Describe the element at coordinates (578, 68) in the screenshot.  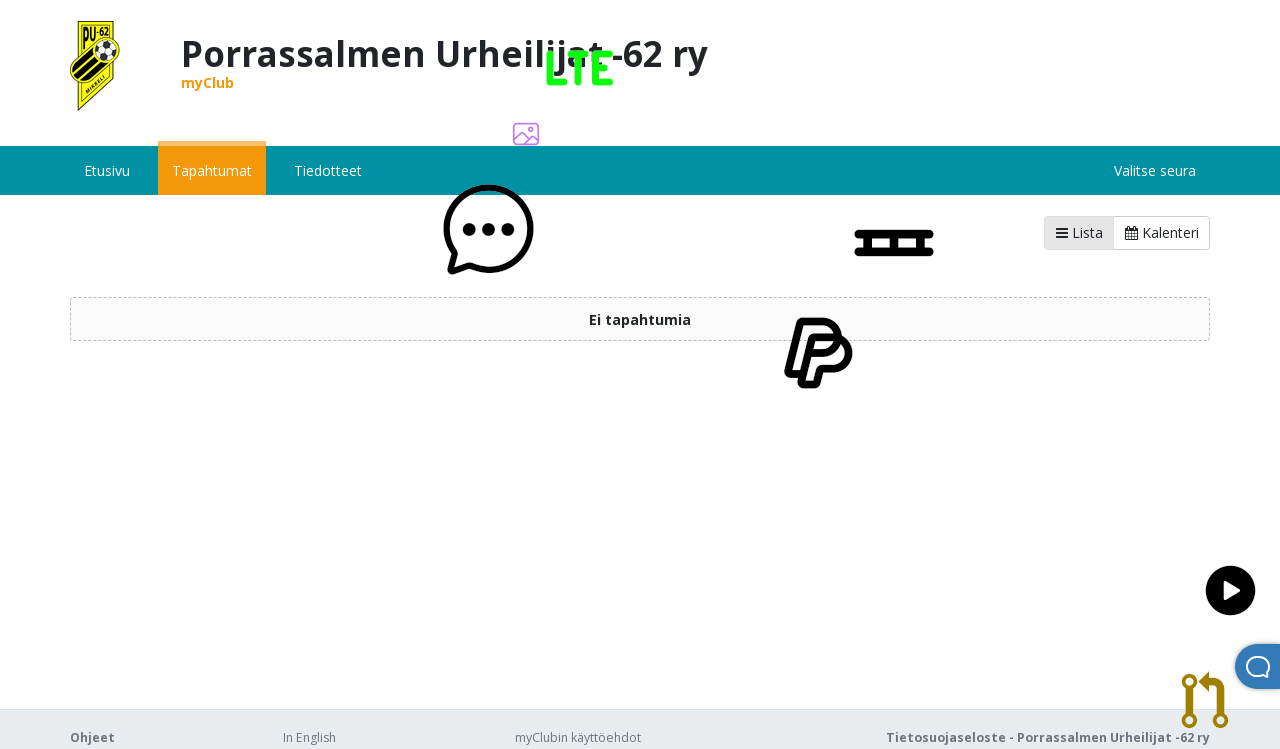
I see `indicates LTE cellular network connection` at that location.